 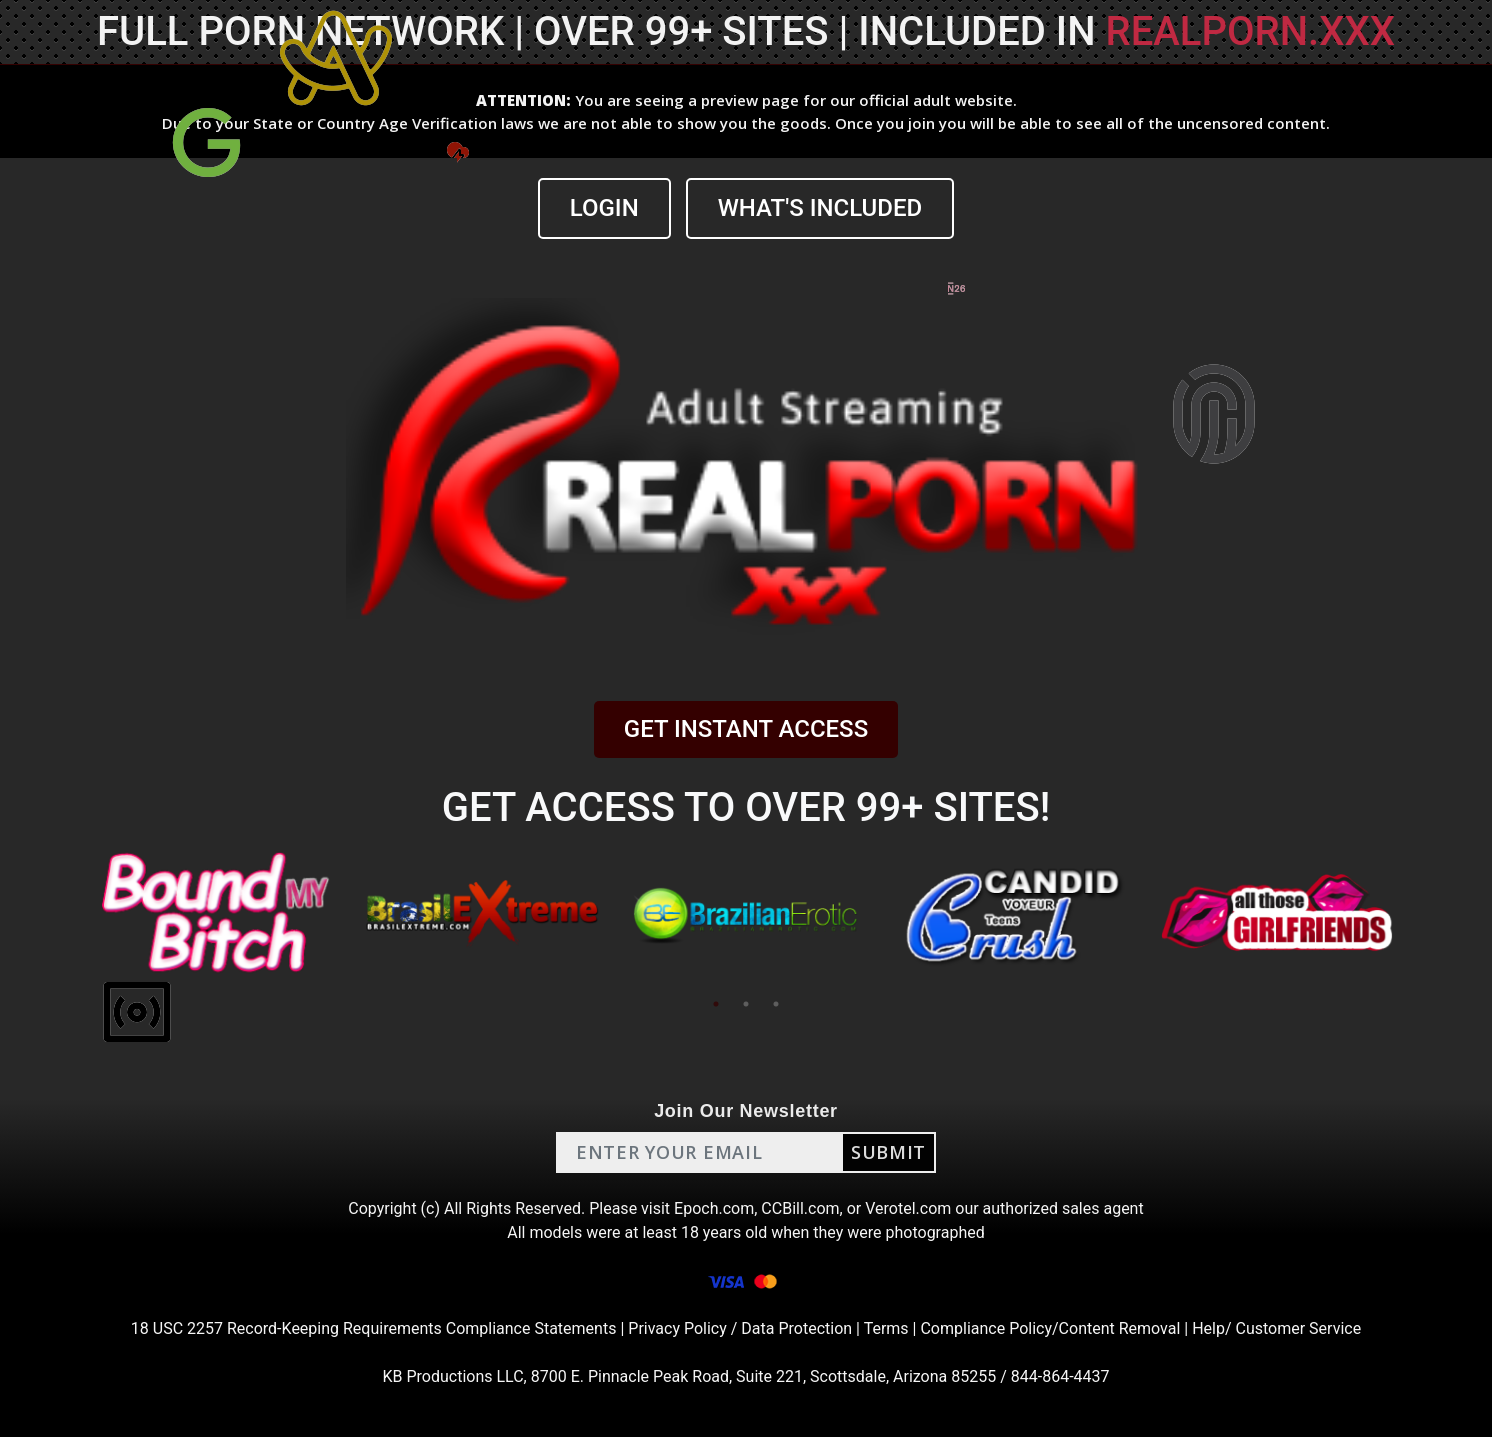 What do you see at coordinates (336, 58) in the screenshot?
I see `open the Arc browser` at bounding box center [336, 58].